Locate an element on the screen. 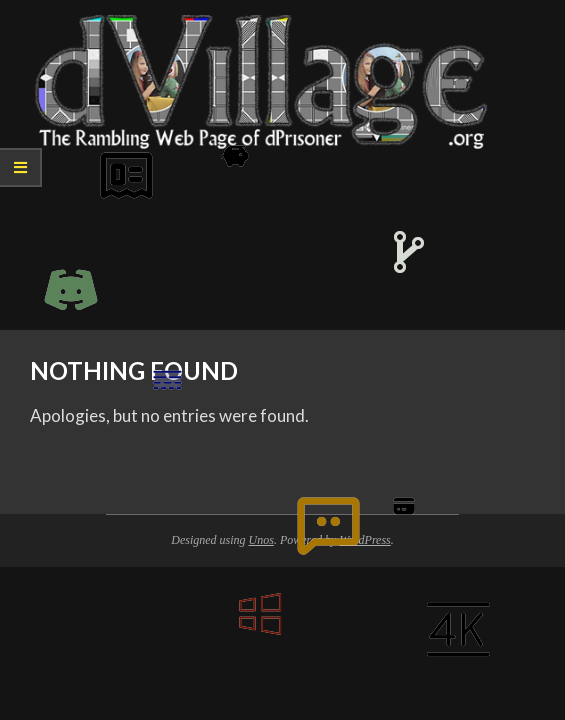 This screenshot has height=720, width=565. indicates 4K video resolution quality is located at coordinates (458, 629).